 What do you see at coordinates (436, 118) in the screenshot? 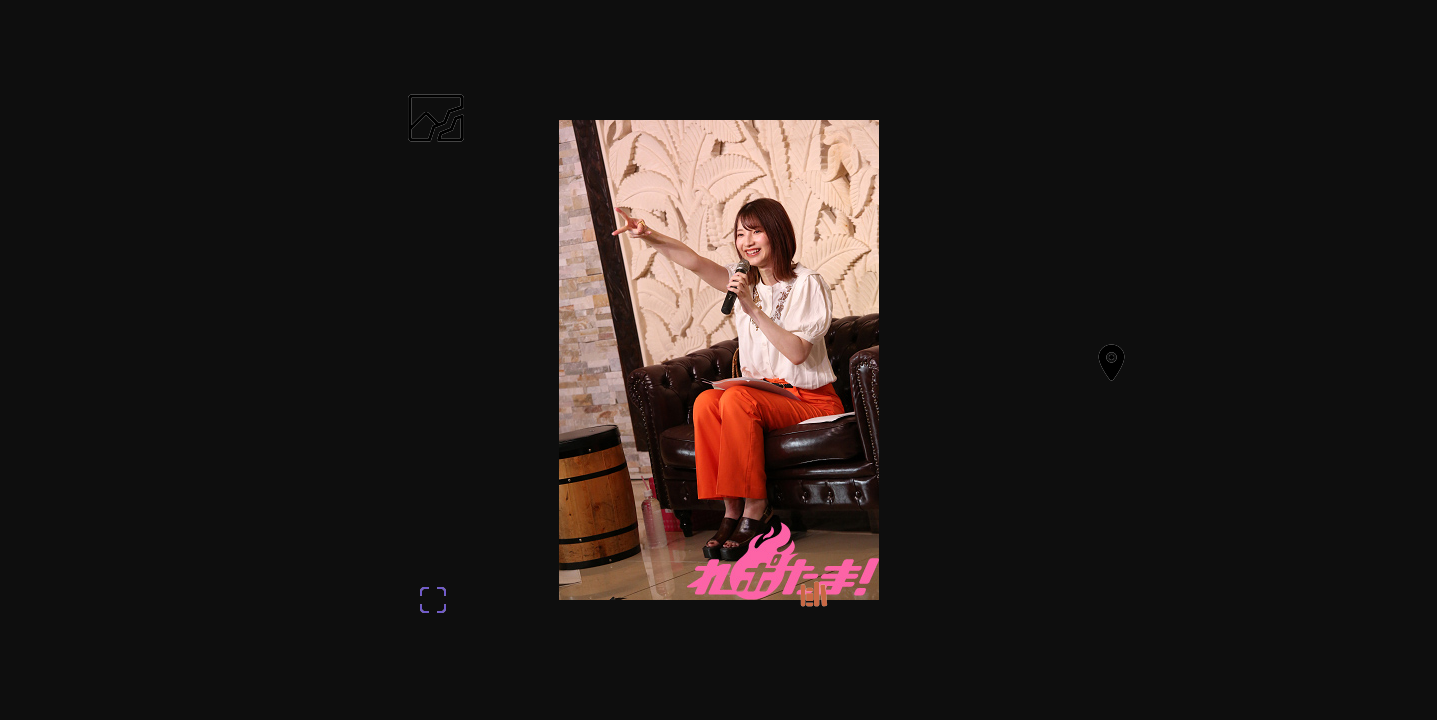
I see `indicates a broken or corrupted image file` at bounding box center [436, 118].